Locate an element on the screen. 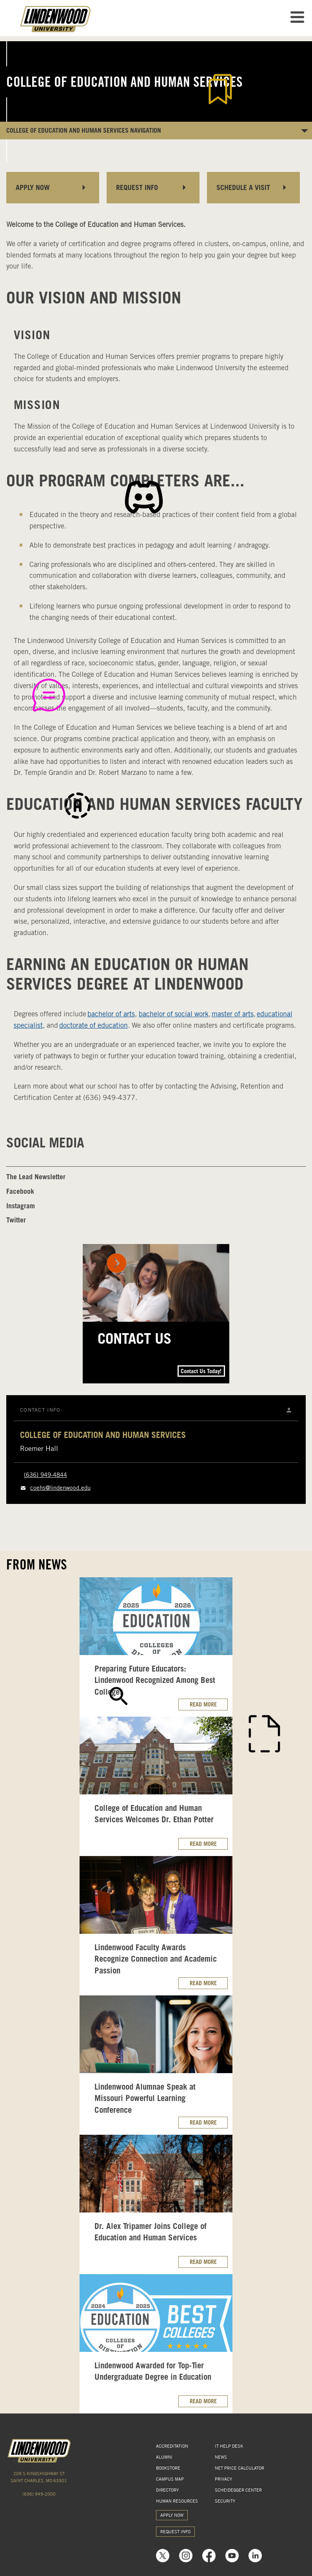 This screenshot has width=312, height=2576. open Discord is located at coordinates (144, 497).